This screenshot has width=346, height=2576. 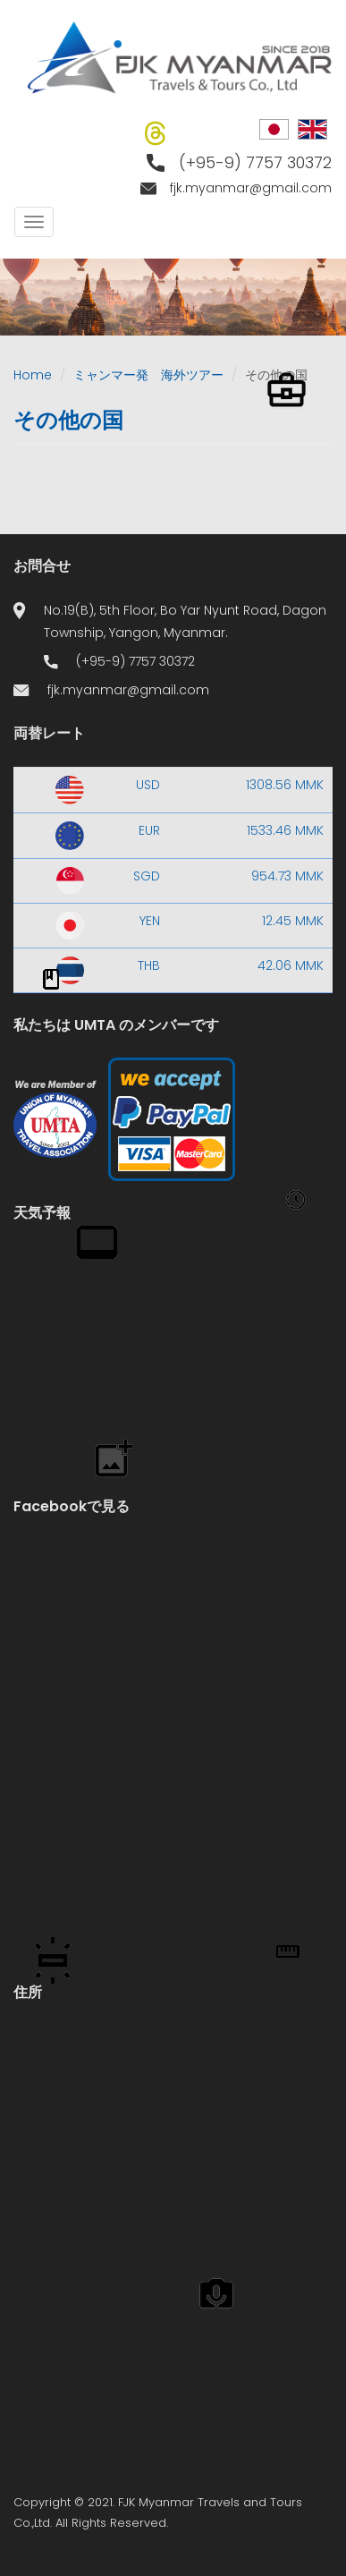 What do you see at coordinates (286, 389) in the screenshot?
I see `access work or business-related features` at bounding box center [286, 389].